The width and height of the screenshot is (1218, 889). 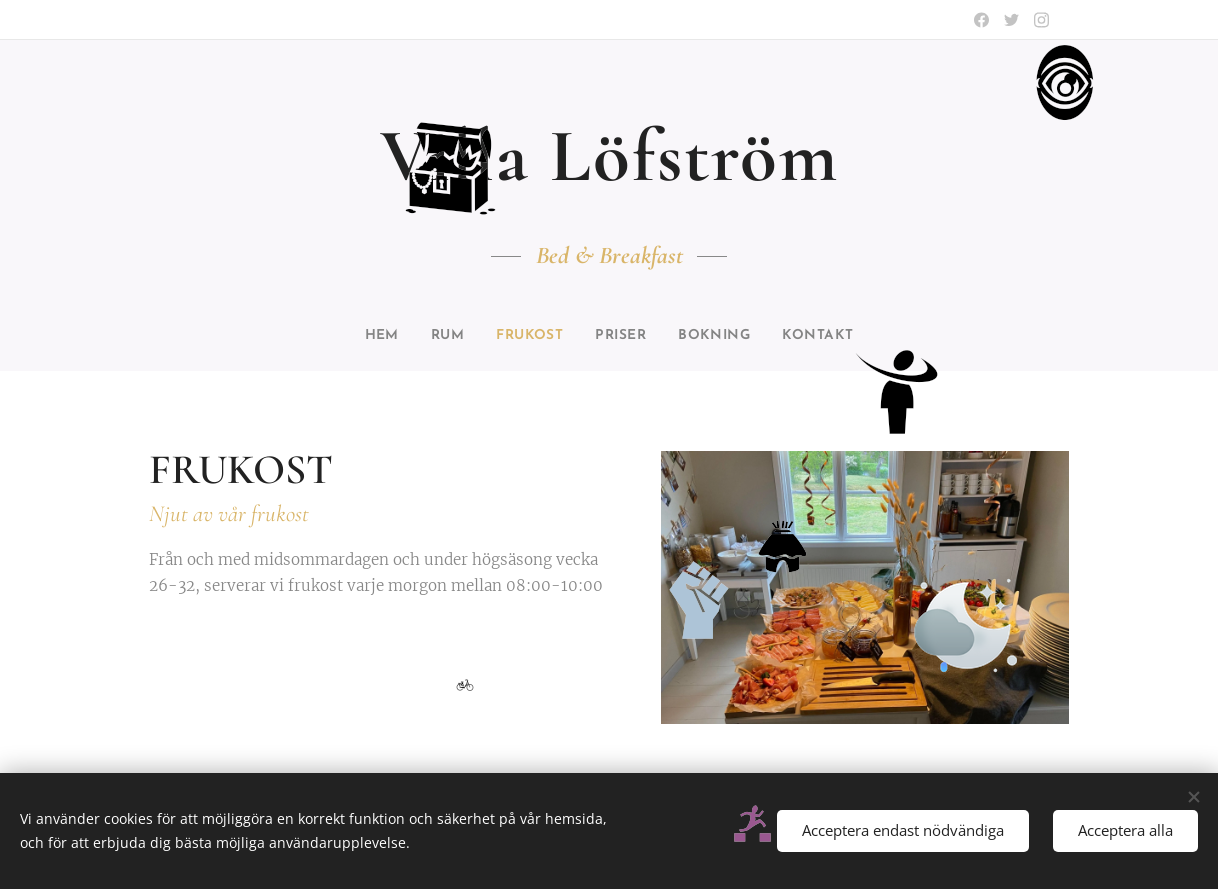 What do you see at coordinates (450, 168) in the screenshot?
I see `view collected rewards or loot` at bounding box center [450, 168].